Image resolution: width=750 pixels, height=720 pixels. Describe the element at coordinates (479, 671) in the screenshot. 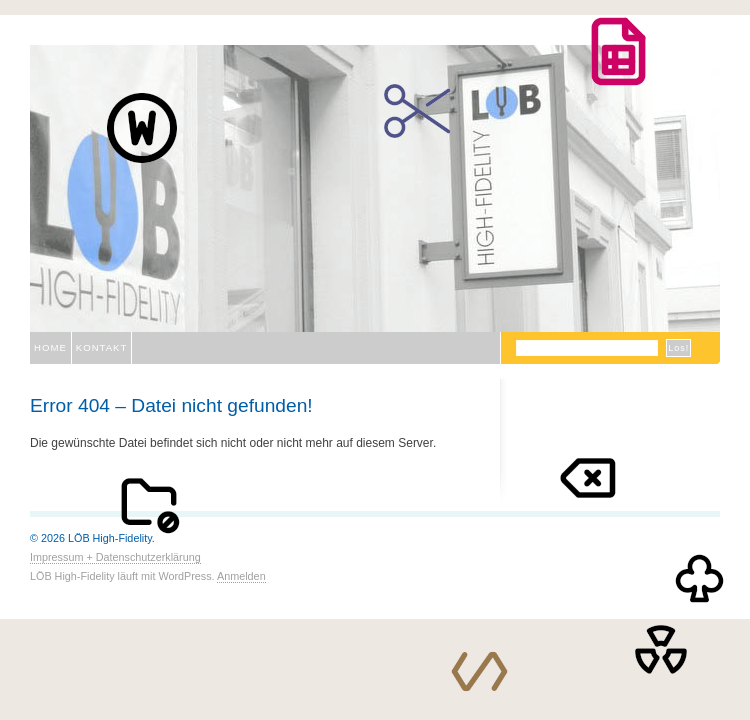

I see `polymer project branding or logo` at that location.